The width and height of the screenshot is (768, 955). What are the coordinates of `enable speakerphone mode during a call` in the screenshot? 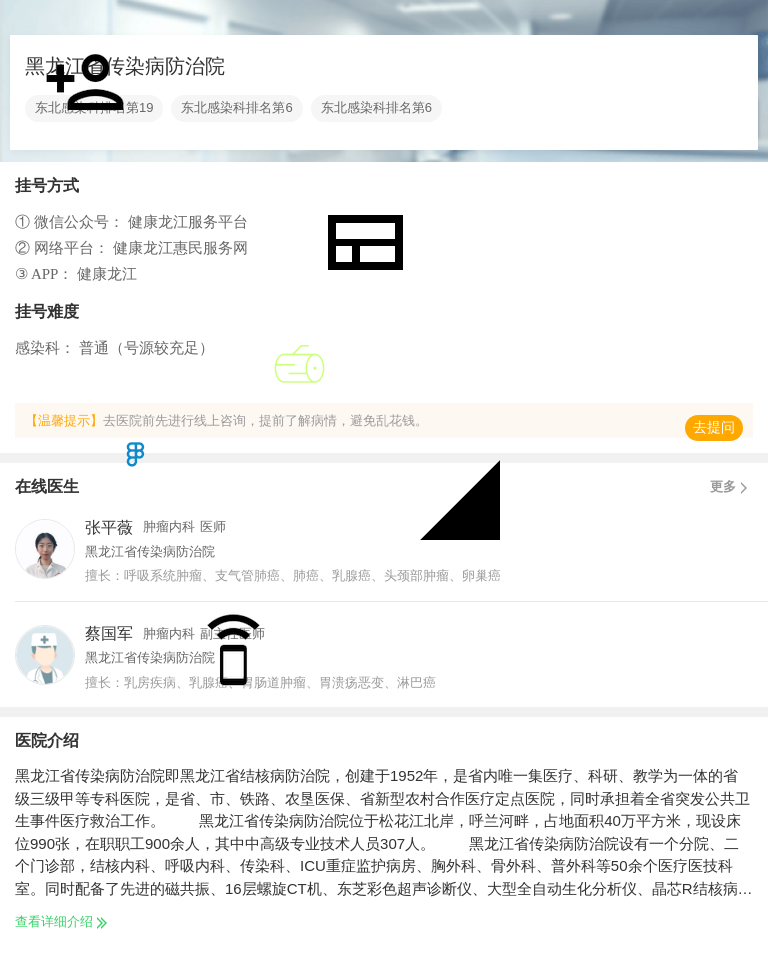 It's located at (233, 651).